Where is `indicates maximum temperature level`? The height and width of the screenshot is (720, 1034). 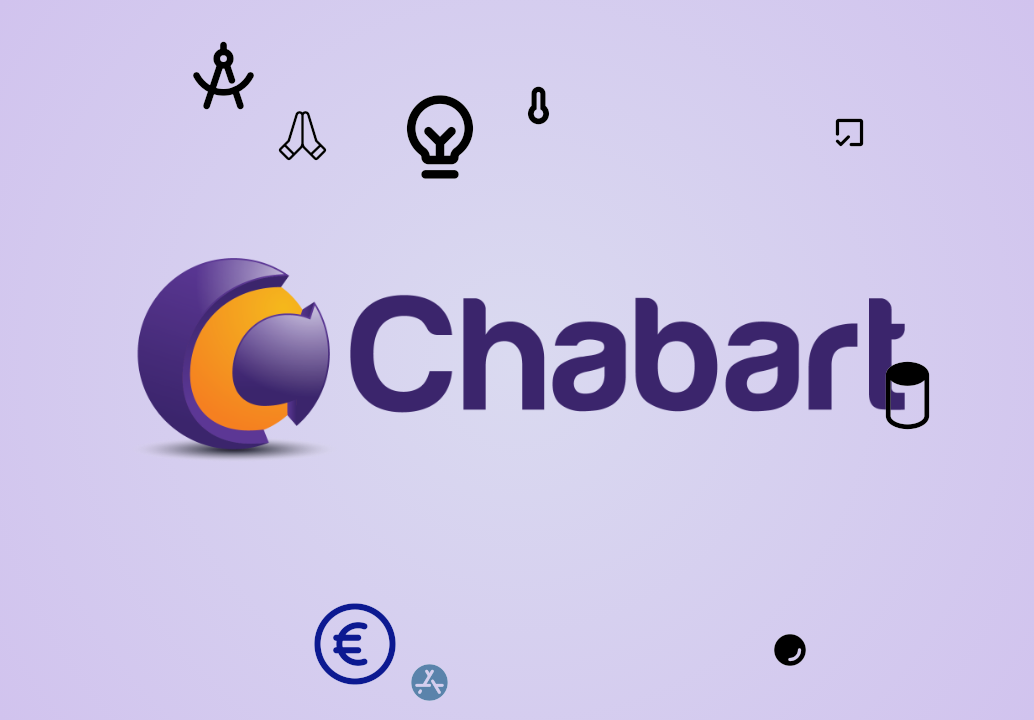 indicates maximum temperature level is located at coordinates (538, 105).